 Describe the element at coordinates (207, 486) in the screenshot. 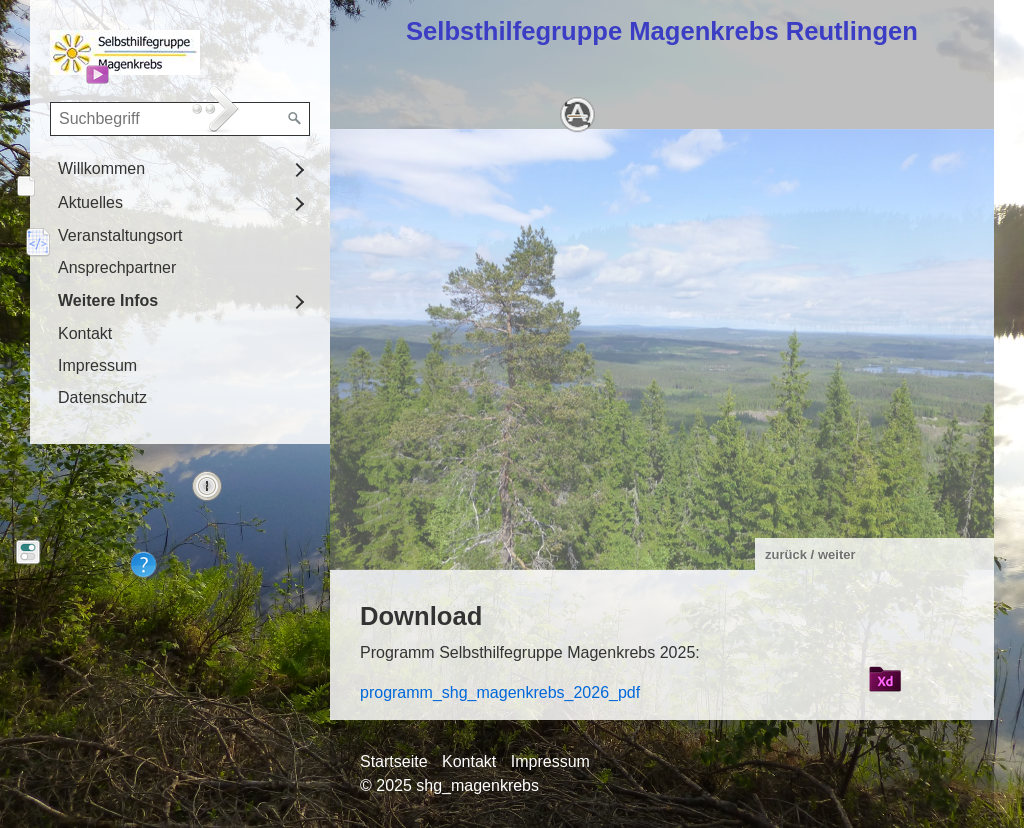

I see `open seahorse password and encryption key manager` at that location.